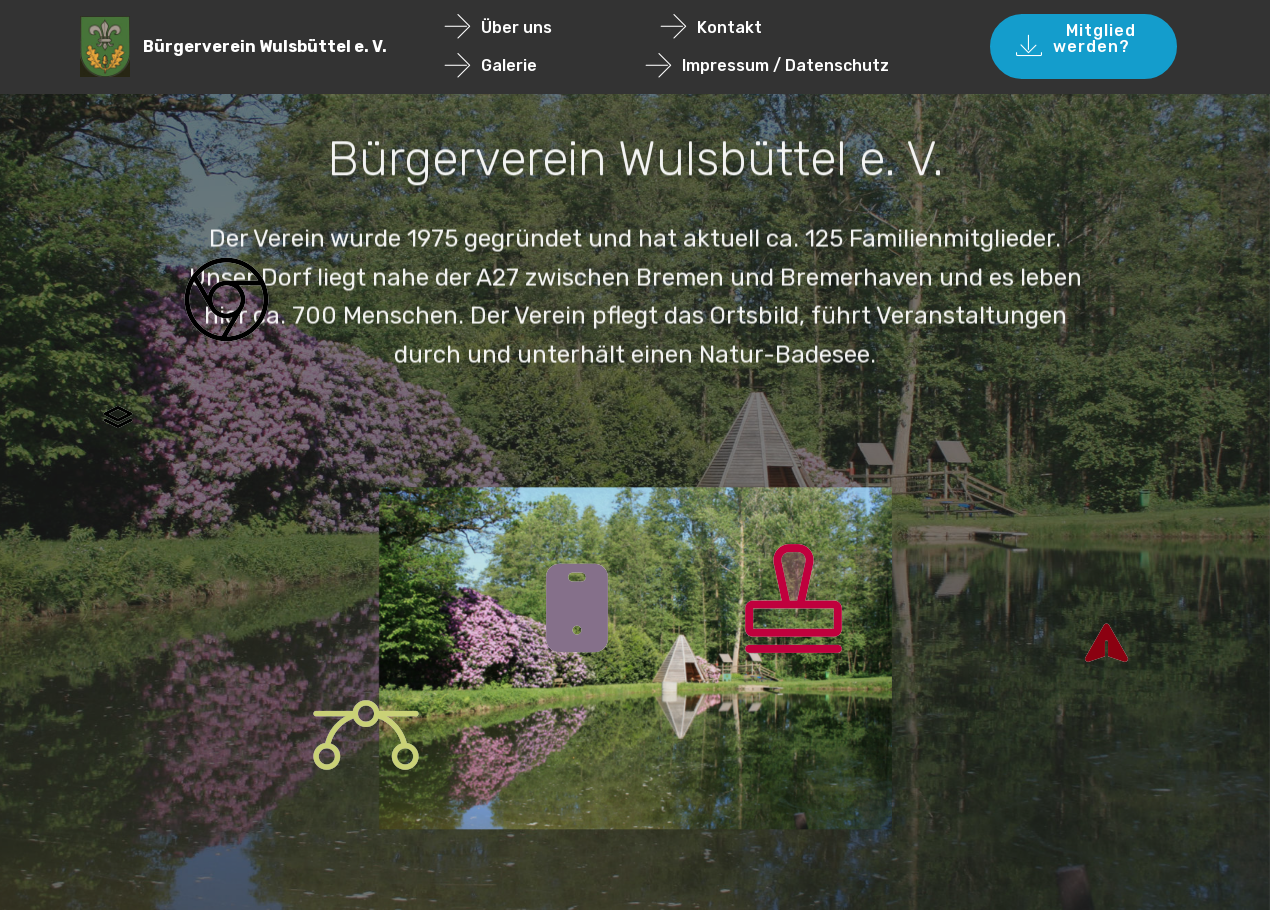  What do you see at coordinates (226, 299) in the screenshot?
I see `open google chrome browser` at bounding box center [226, 299].